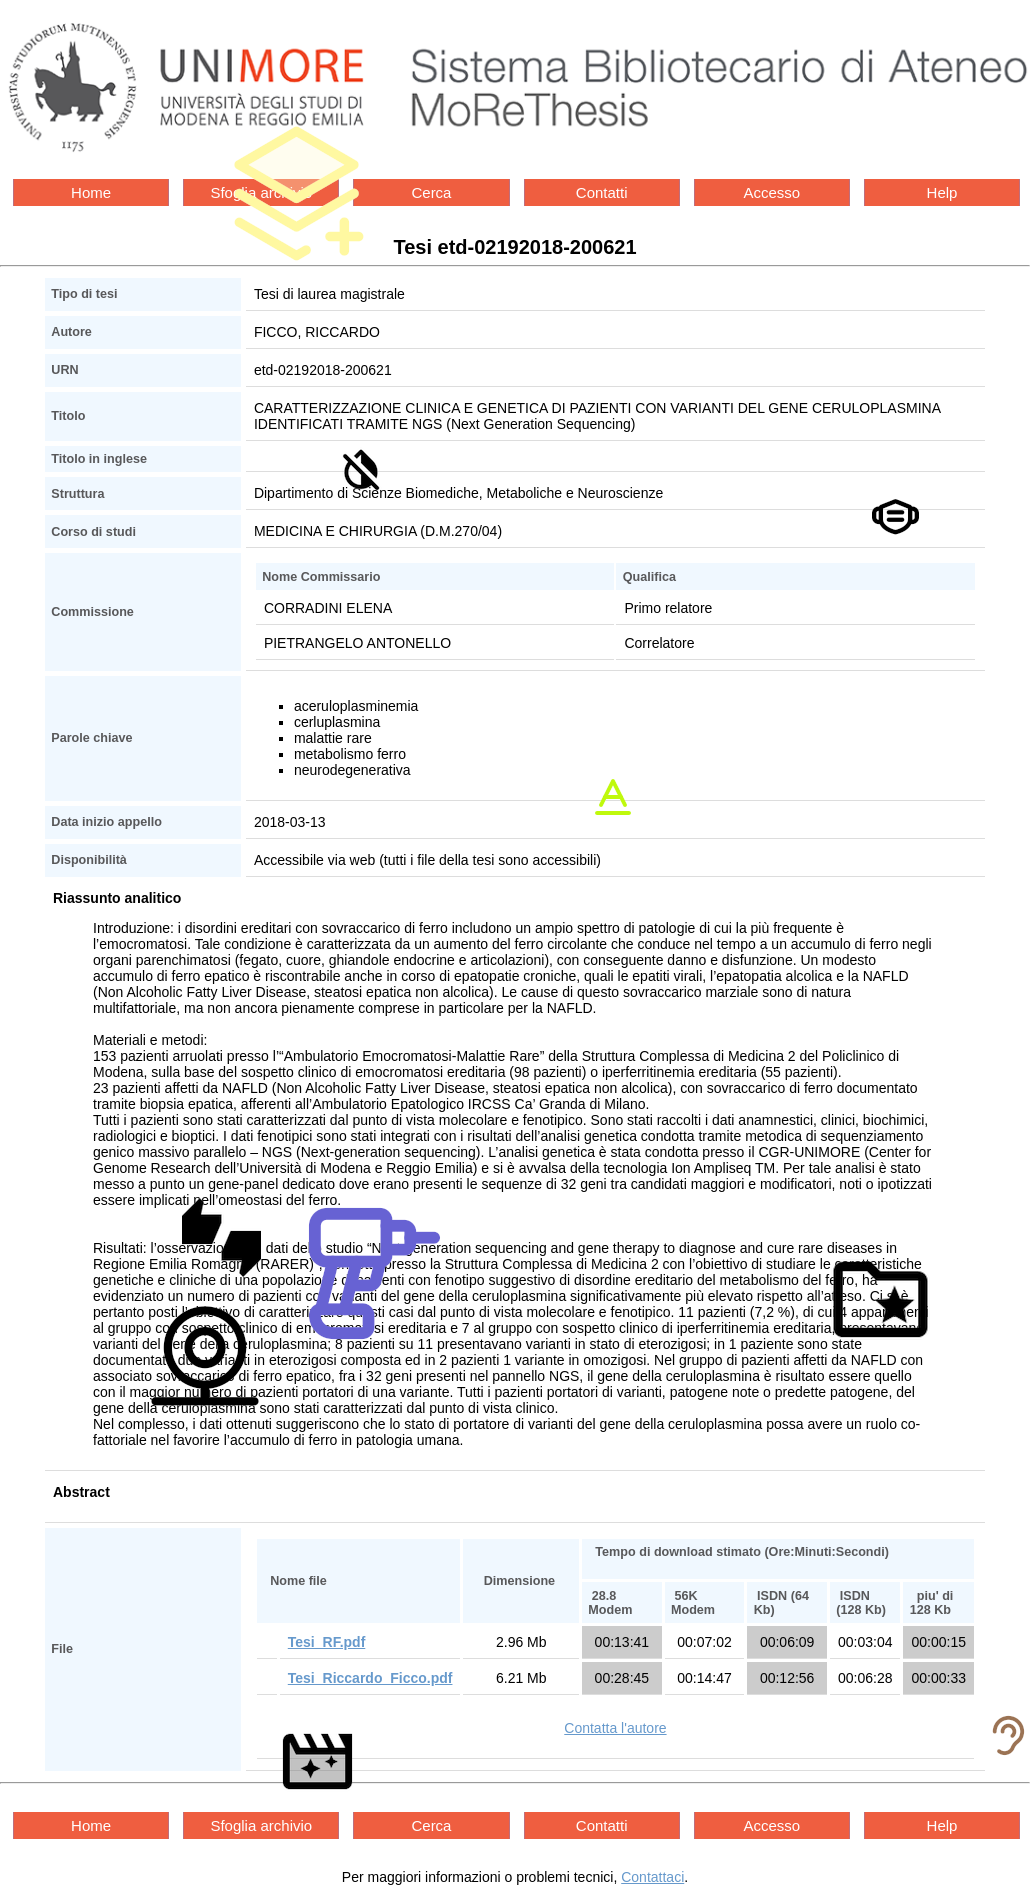 Image resolution: width=1030 pixels, height=1904 pixels. Describe the element at coordinates (361, 469) in the screenshot. I see `disable color inversion mode` at that location.